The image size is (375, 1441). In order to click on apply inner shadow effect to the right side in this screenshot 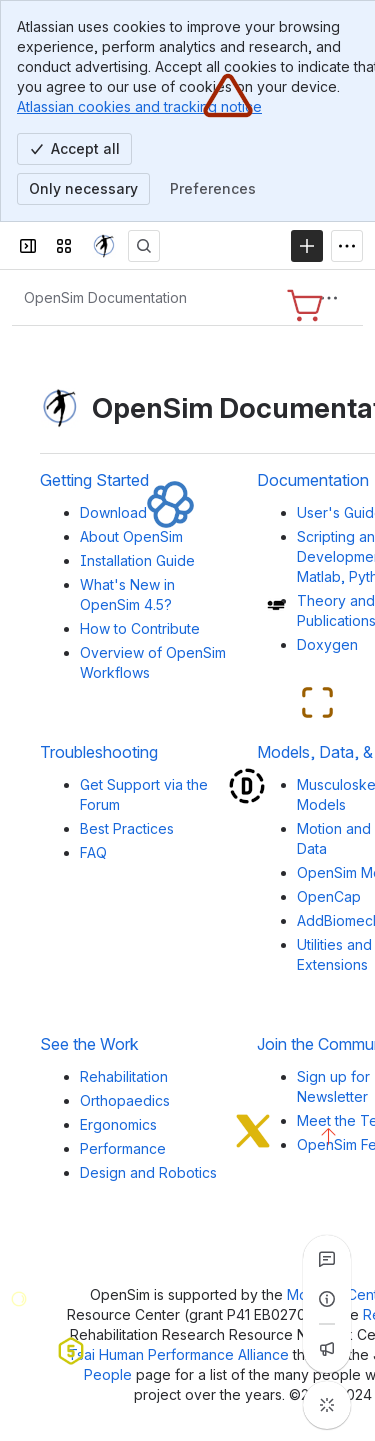, I will do `click(19, 1299)`.